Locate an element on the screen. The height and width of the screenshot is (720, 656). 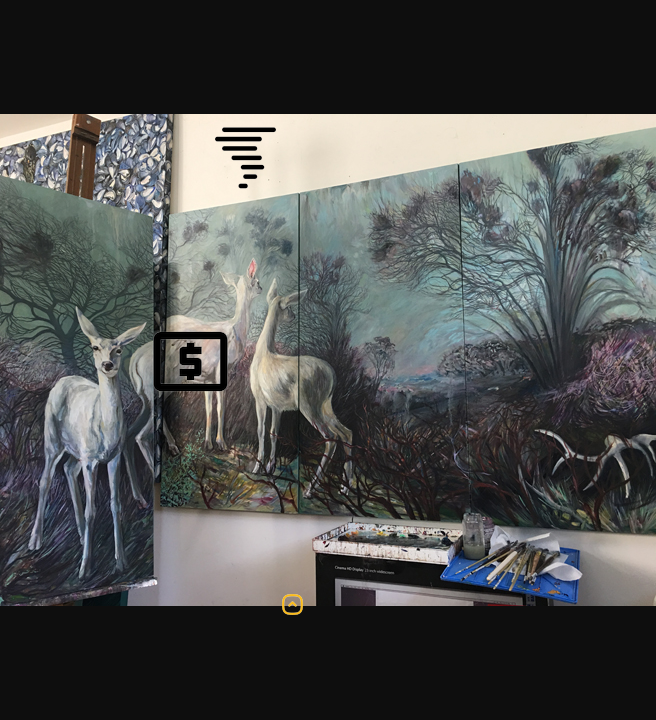
find nearby ATMs or cash machines is located at coordinates (190, 361).